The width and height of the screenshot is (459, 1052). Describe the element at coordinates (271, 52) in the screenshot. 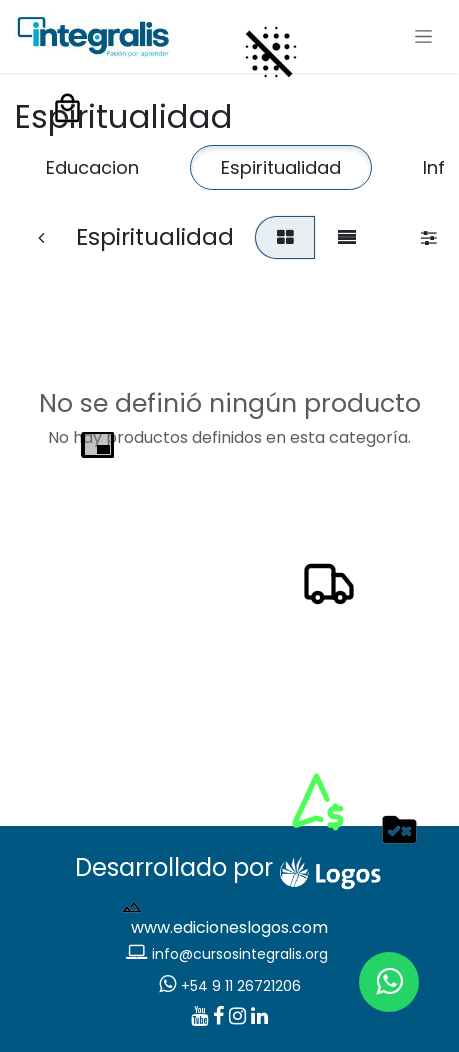

I see `disable blur effect` at that location.